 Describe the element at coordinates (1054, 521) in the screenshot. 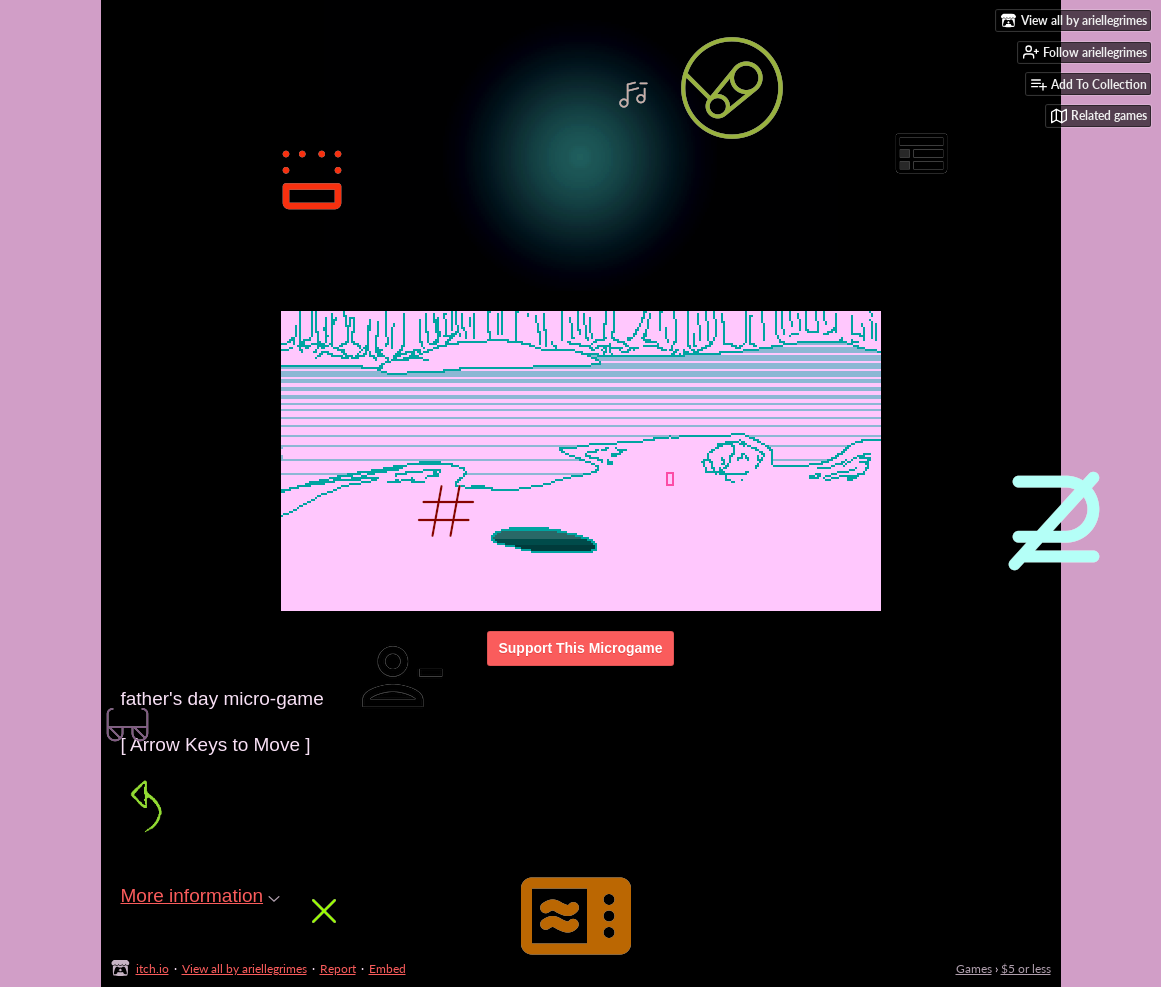

I see `indicates "not a superset of" in mathematical notation` at that location.